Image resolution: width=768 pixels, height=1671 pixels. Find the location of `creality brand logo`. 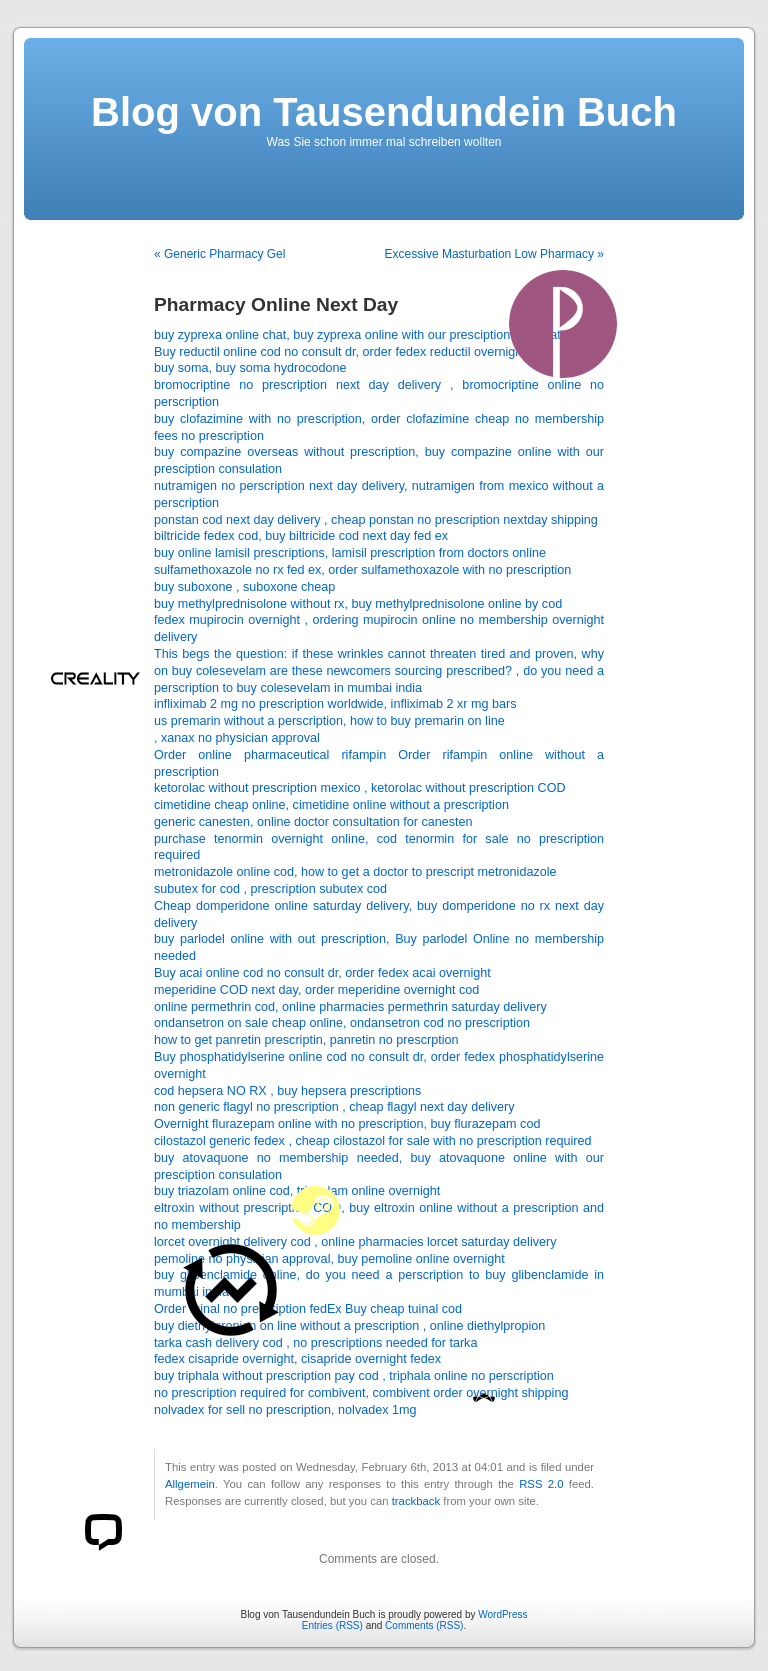

creality brand logo is located at coordinates (95, 678).